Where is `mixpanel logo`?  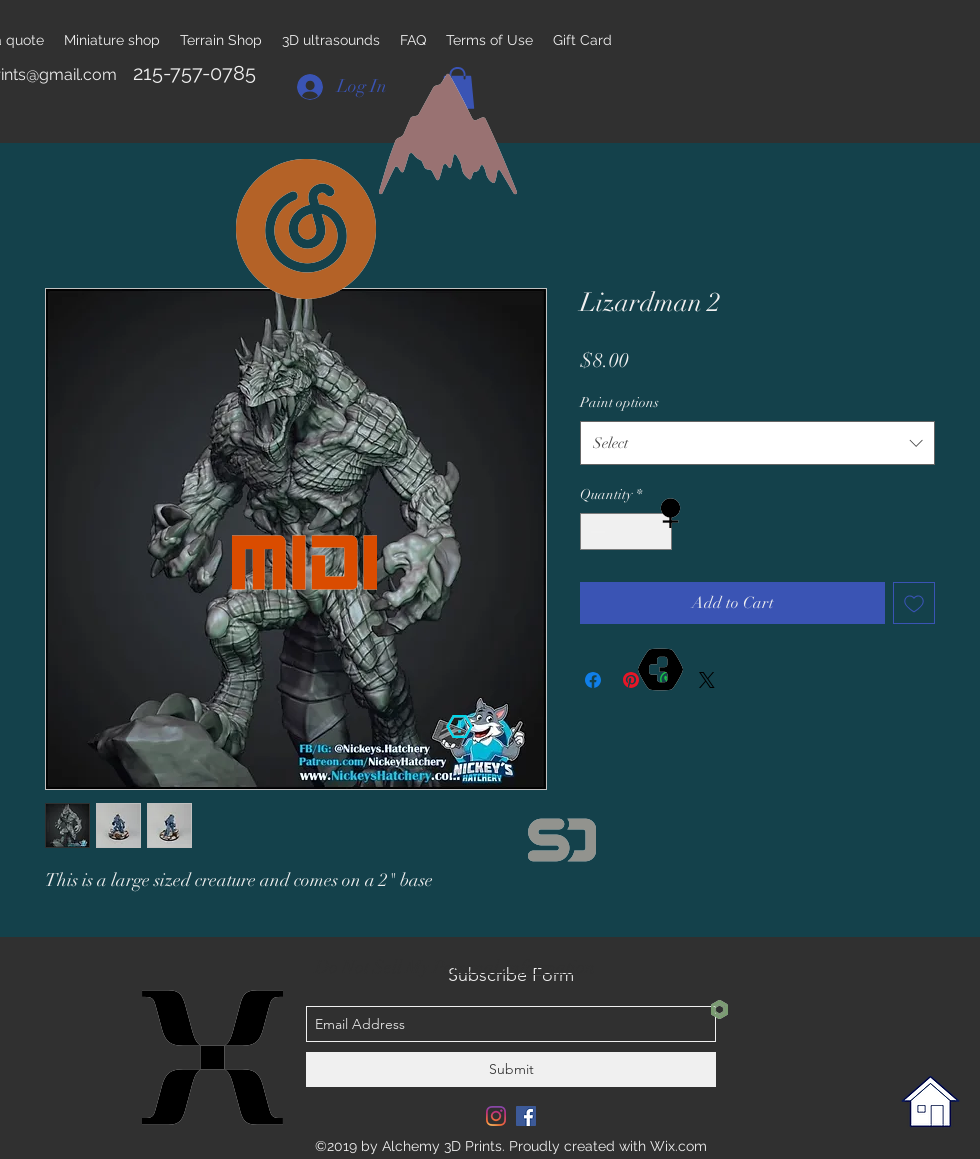 mixpanel logo is located at coordinates (212, 1057).